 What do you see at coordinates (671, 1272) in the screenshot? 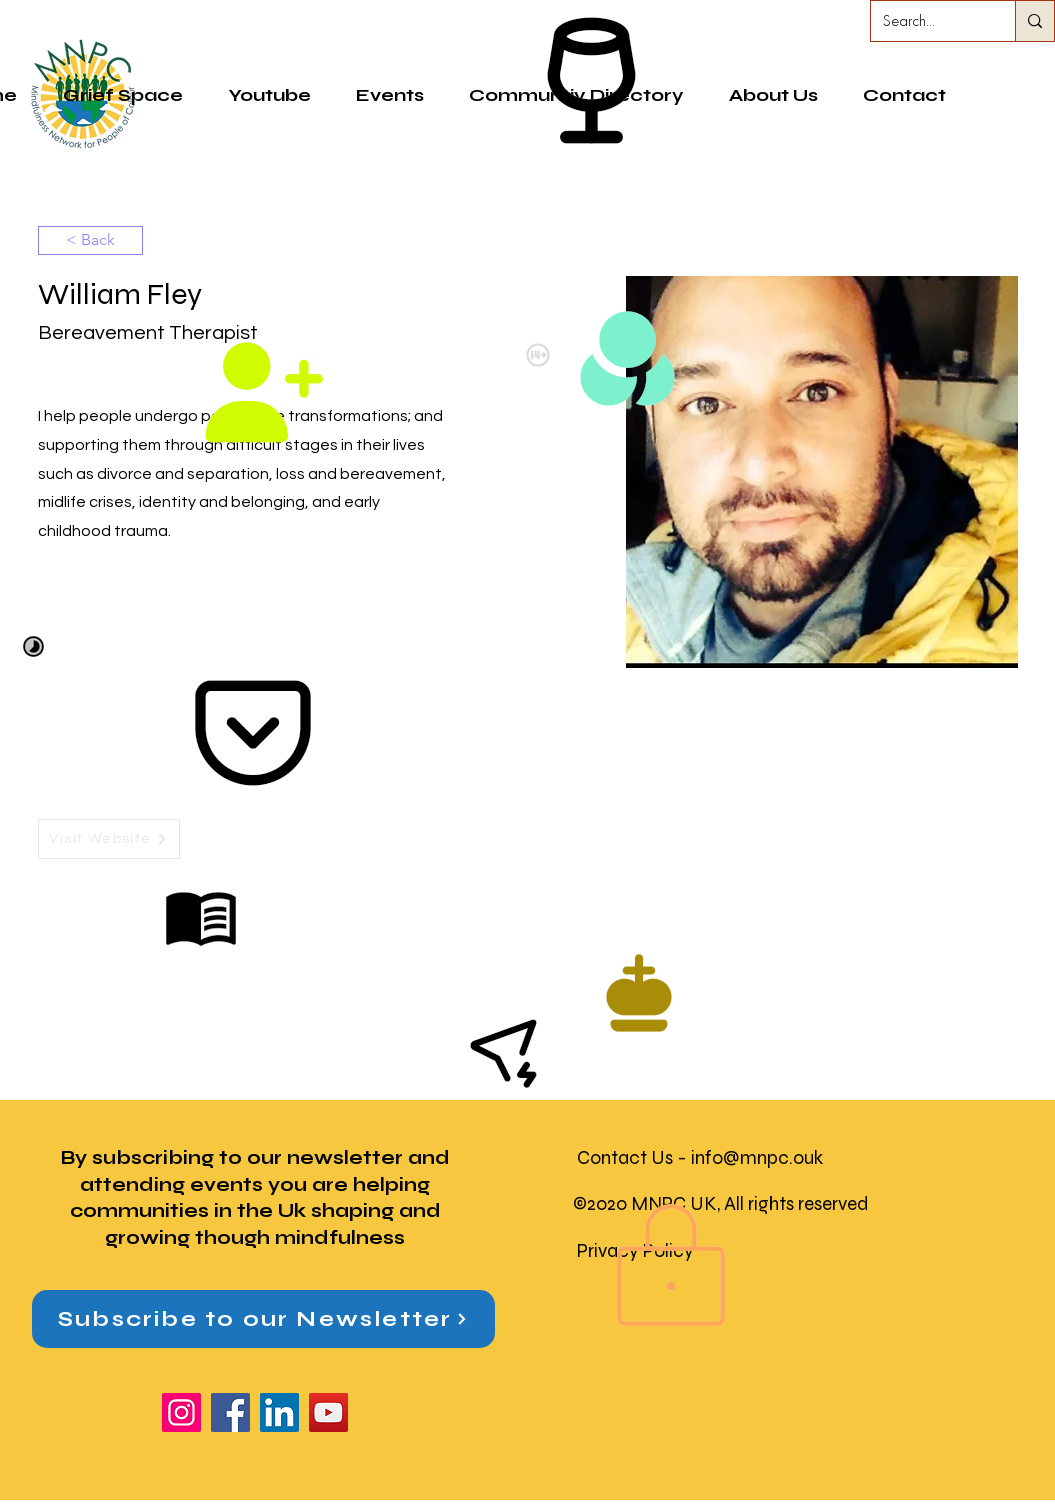
I see `lock or secure this item` at bounding box center [671, 1272].